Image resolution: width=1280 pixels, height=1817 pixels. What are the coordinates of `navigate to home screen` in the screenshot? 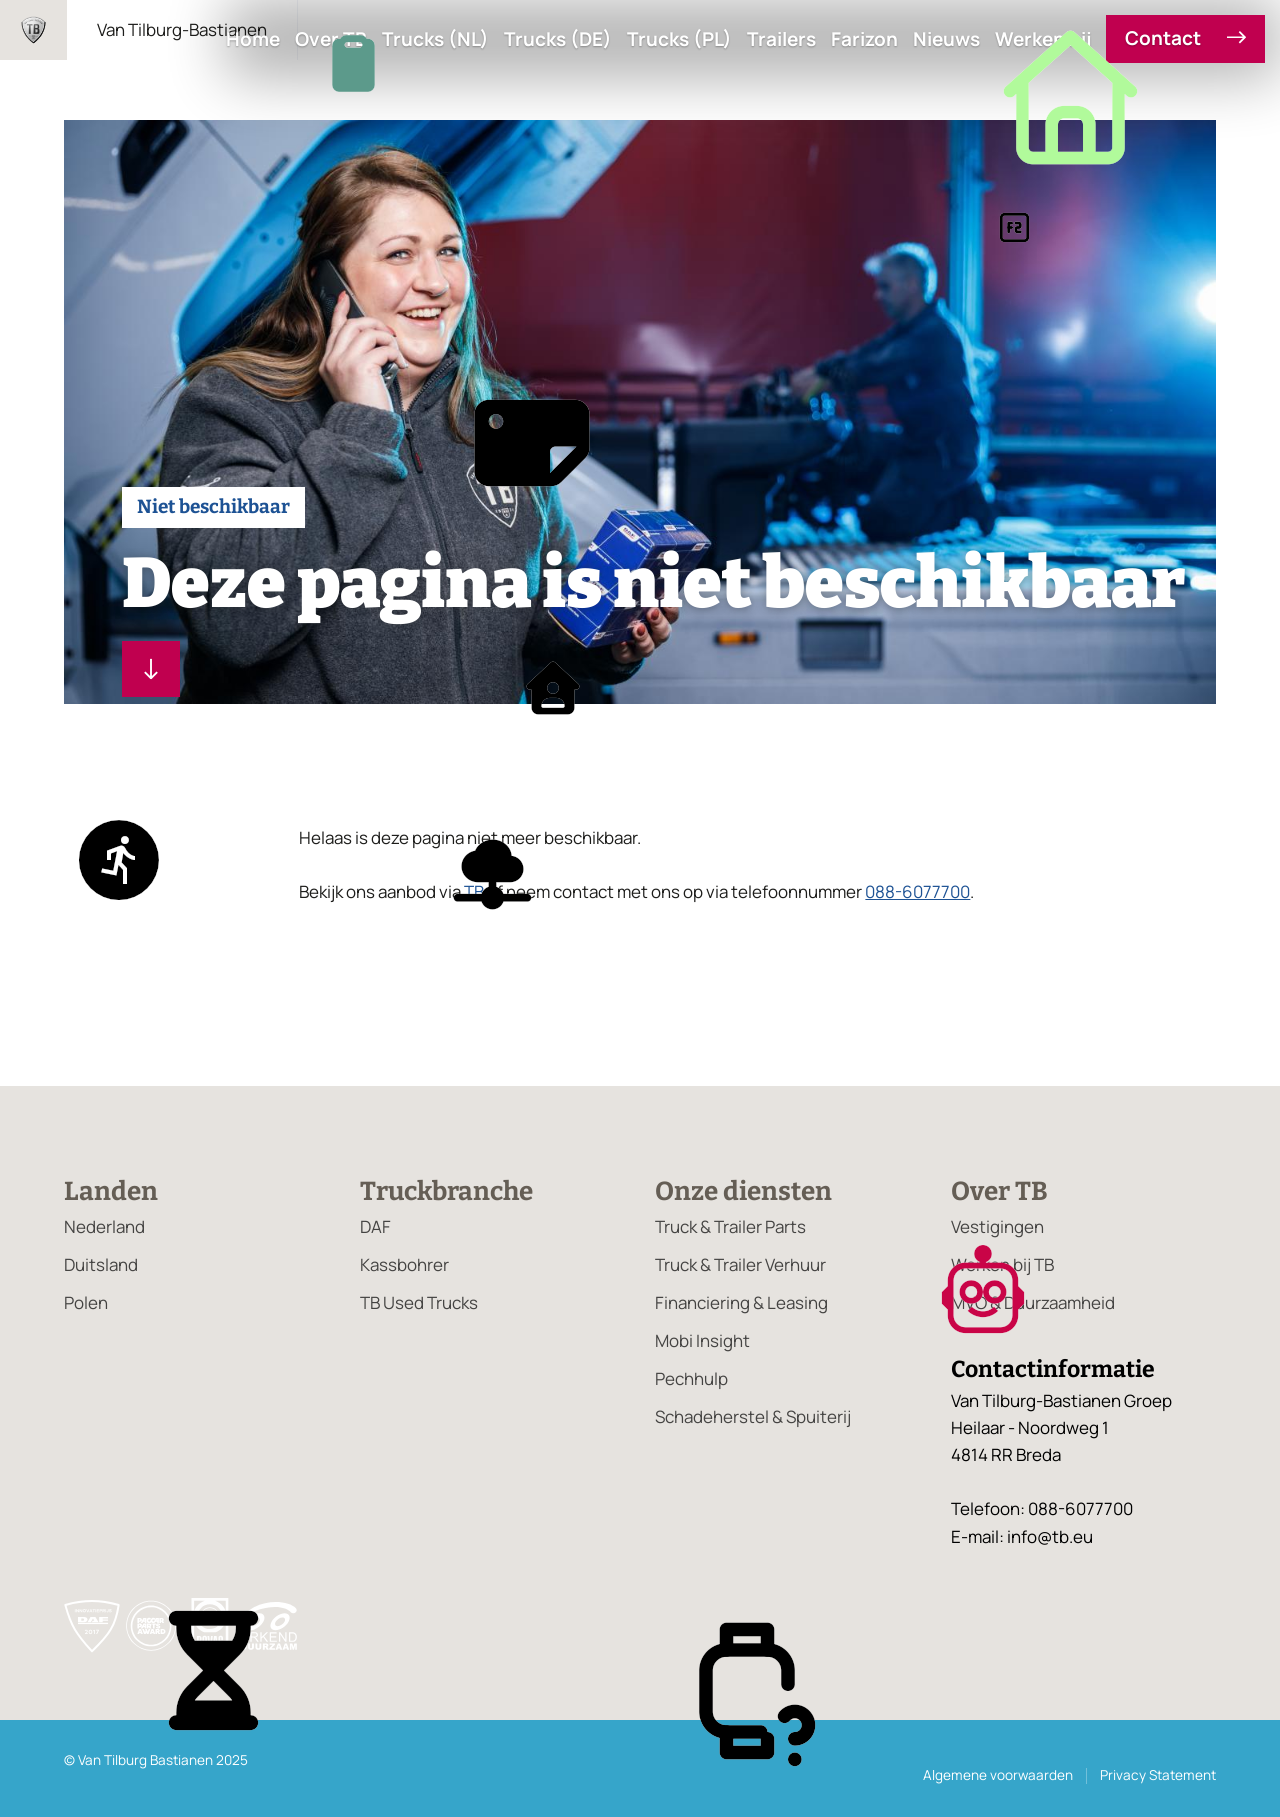 It's located at (1070, 97).